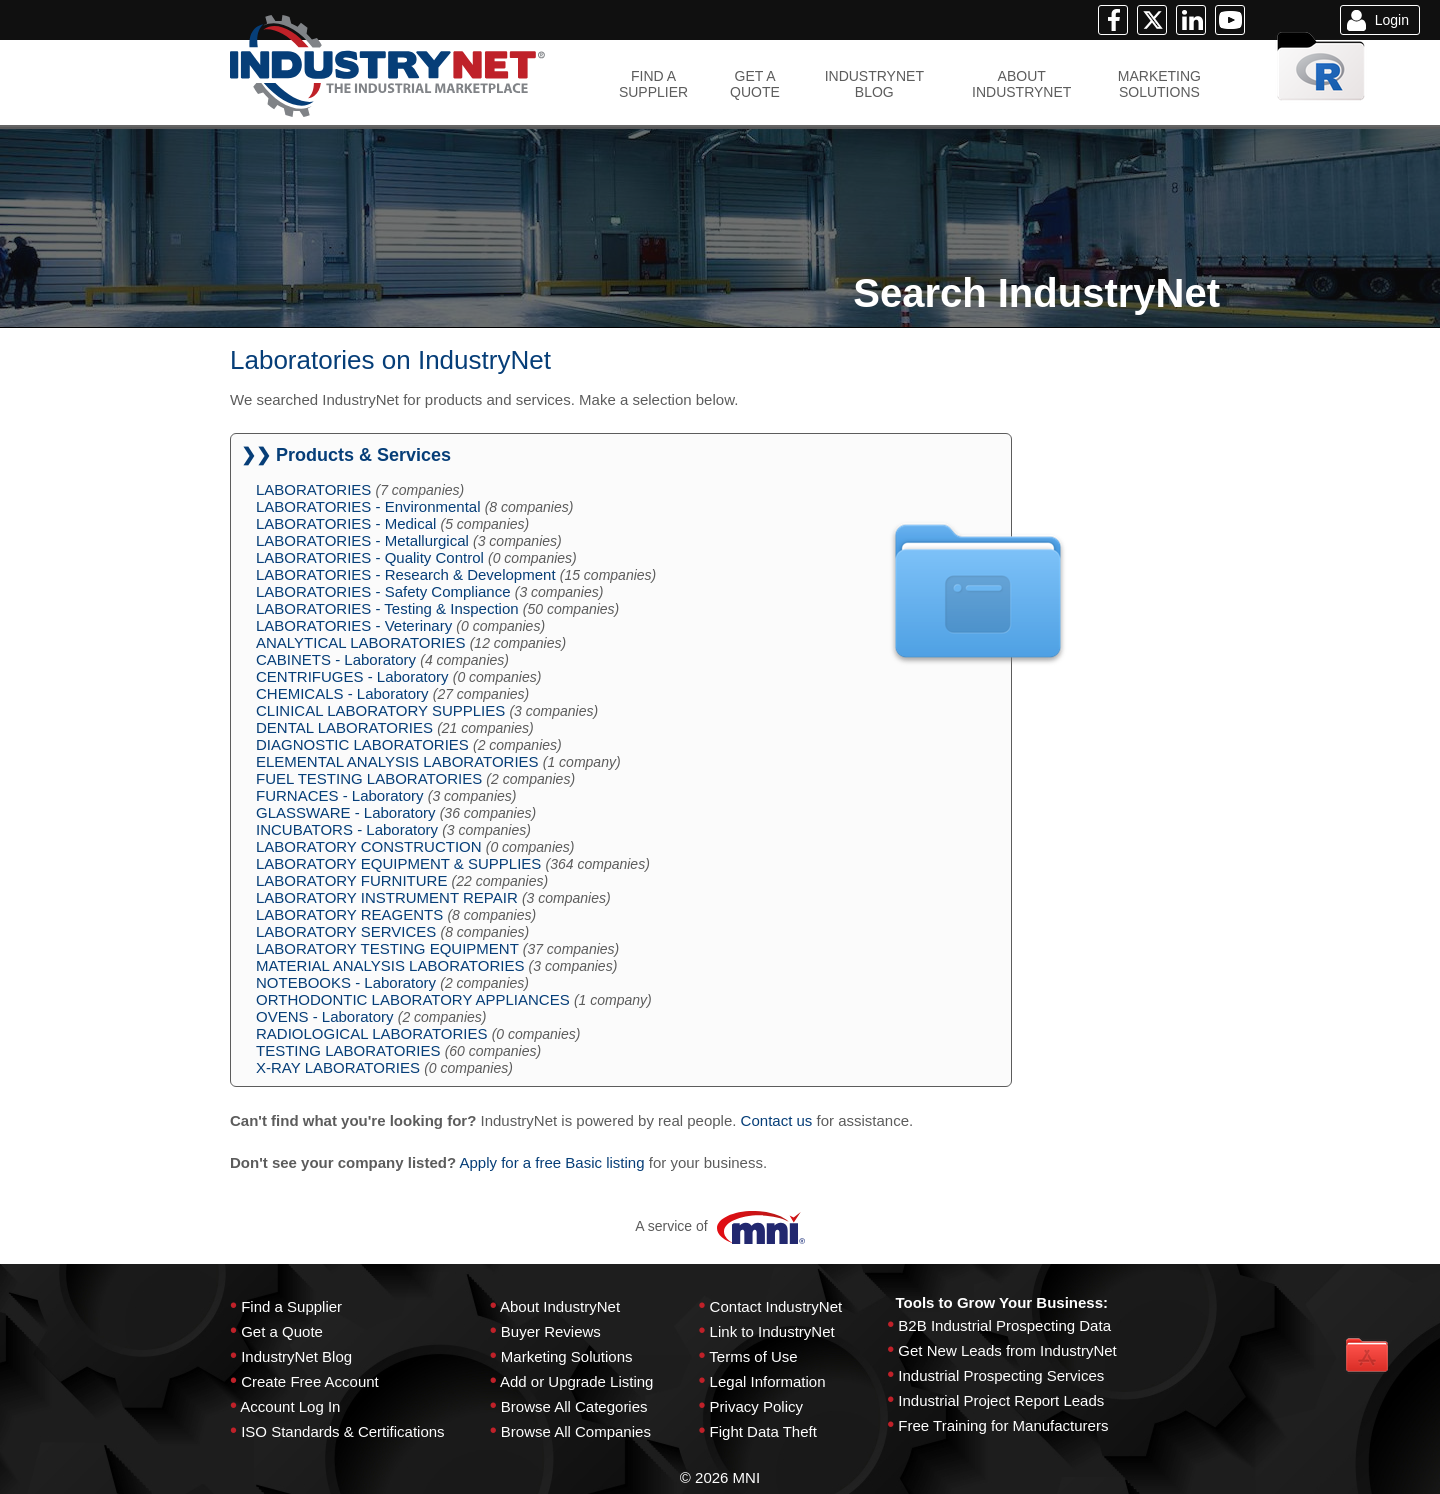 This screenshot has height=1494, width=1440. I want to click on open web design projects folder, so click(978, 591).